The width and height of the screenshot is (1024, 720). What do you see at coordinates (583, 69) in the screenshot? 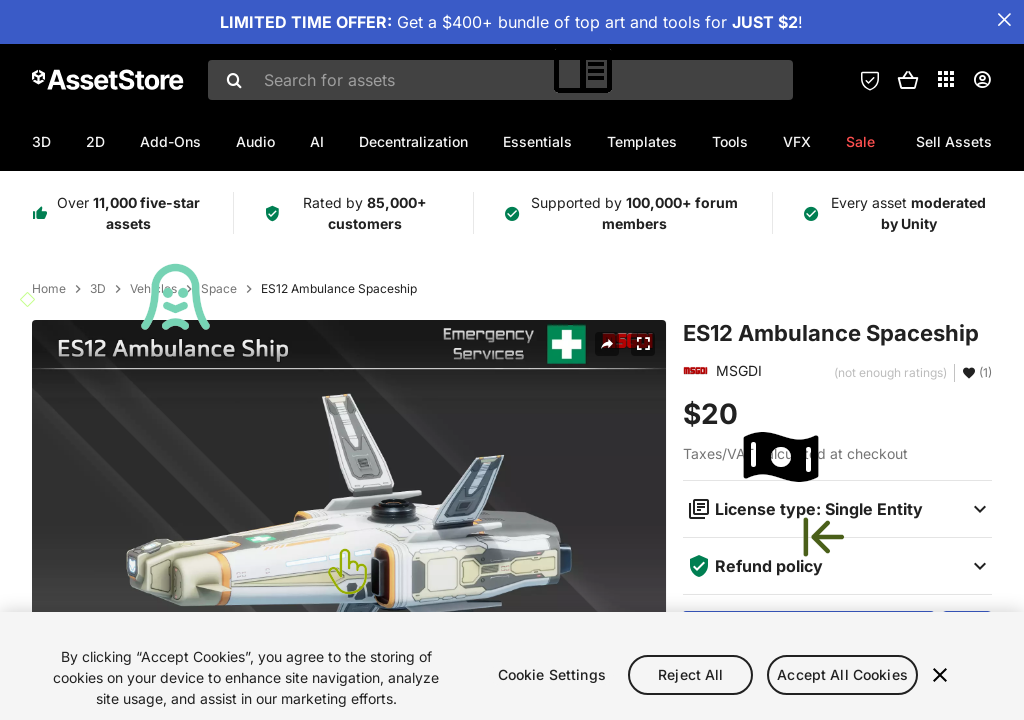
I see `switch to reader mode for distraction-free reading` at bounding box center [583, 69].